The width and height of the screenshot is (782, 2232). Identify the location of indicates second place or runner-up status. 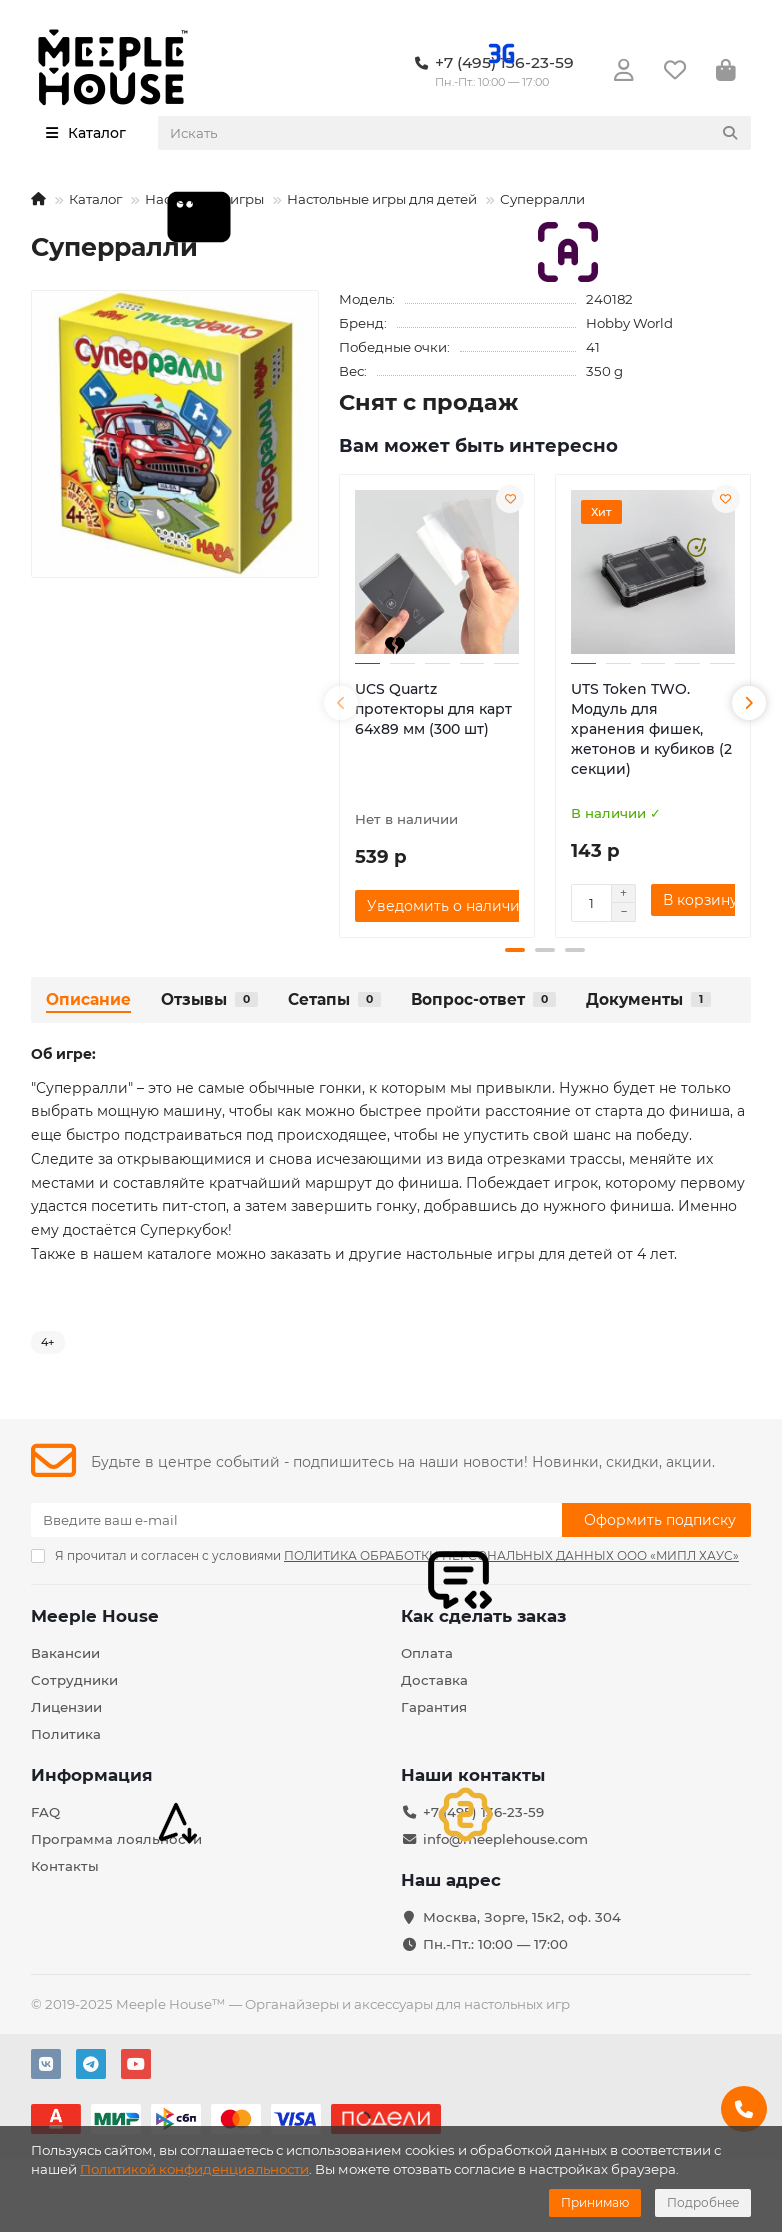
(465, 1814).